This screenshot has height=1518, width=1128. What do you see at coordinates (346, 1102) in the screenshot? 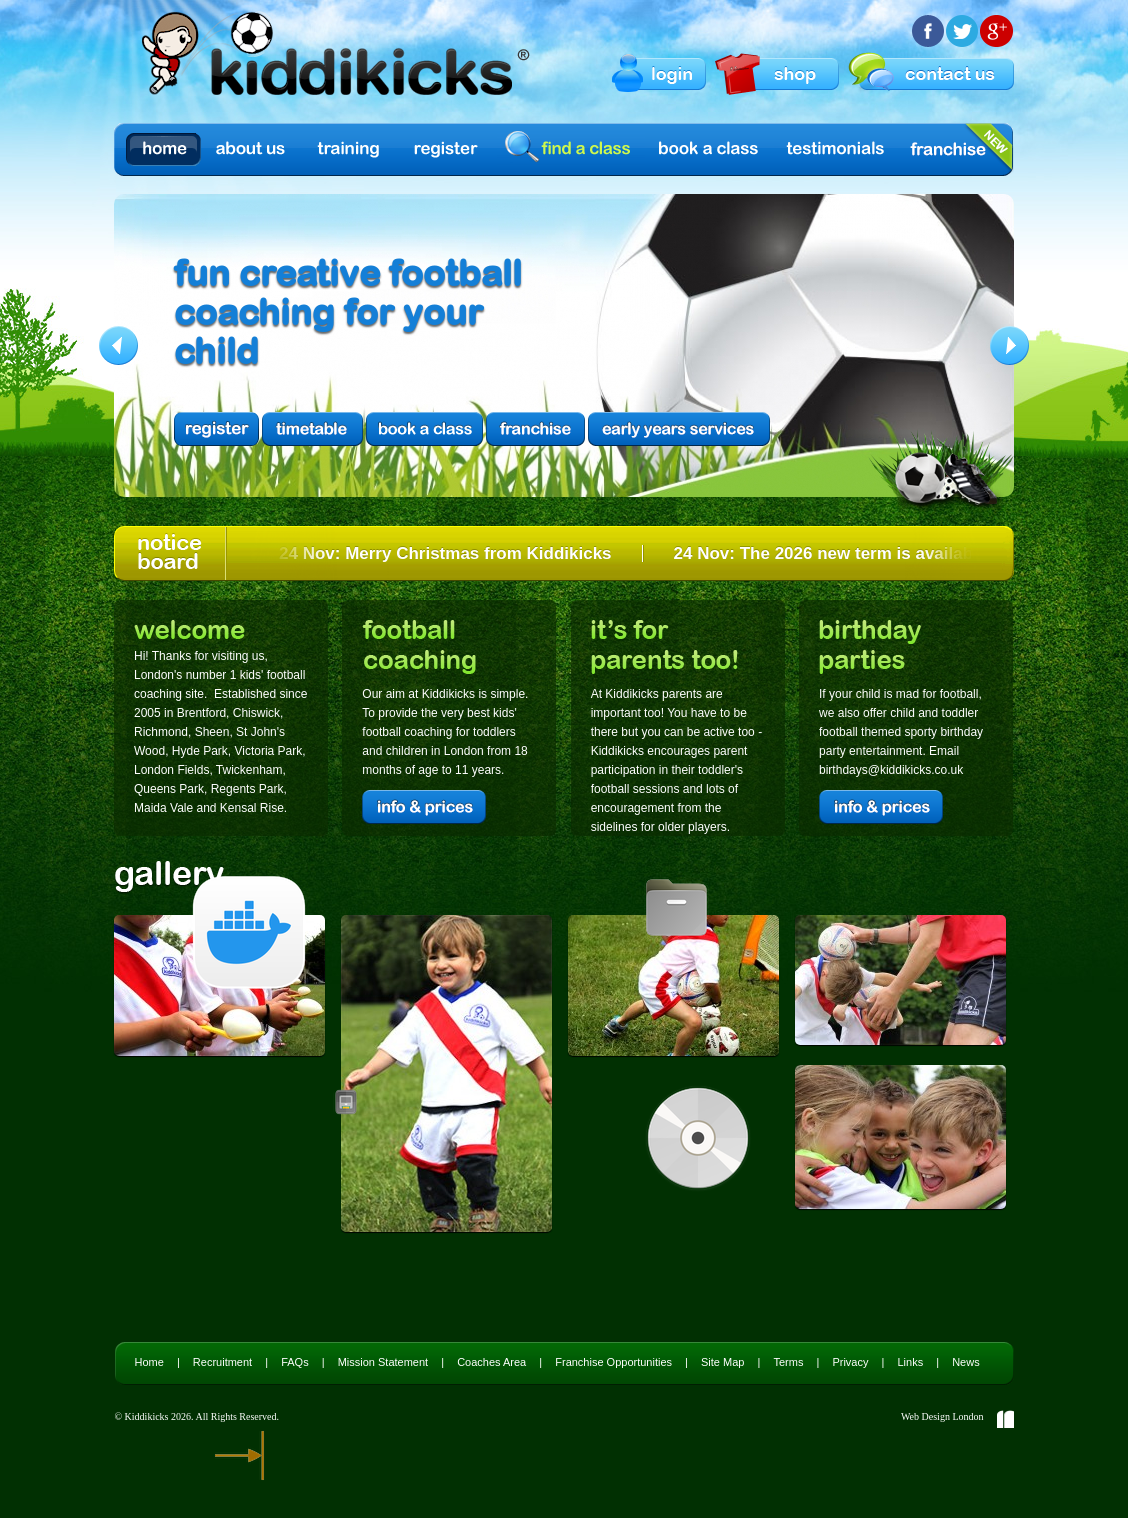
I see `sega master system ROM file` at bounding box center [346, 1102].